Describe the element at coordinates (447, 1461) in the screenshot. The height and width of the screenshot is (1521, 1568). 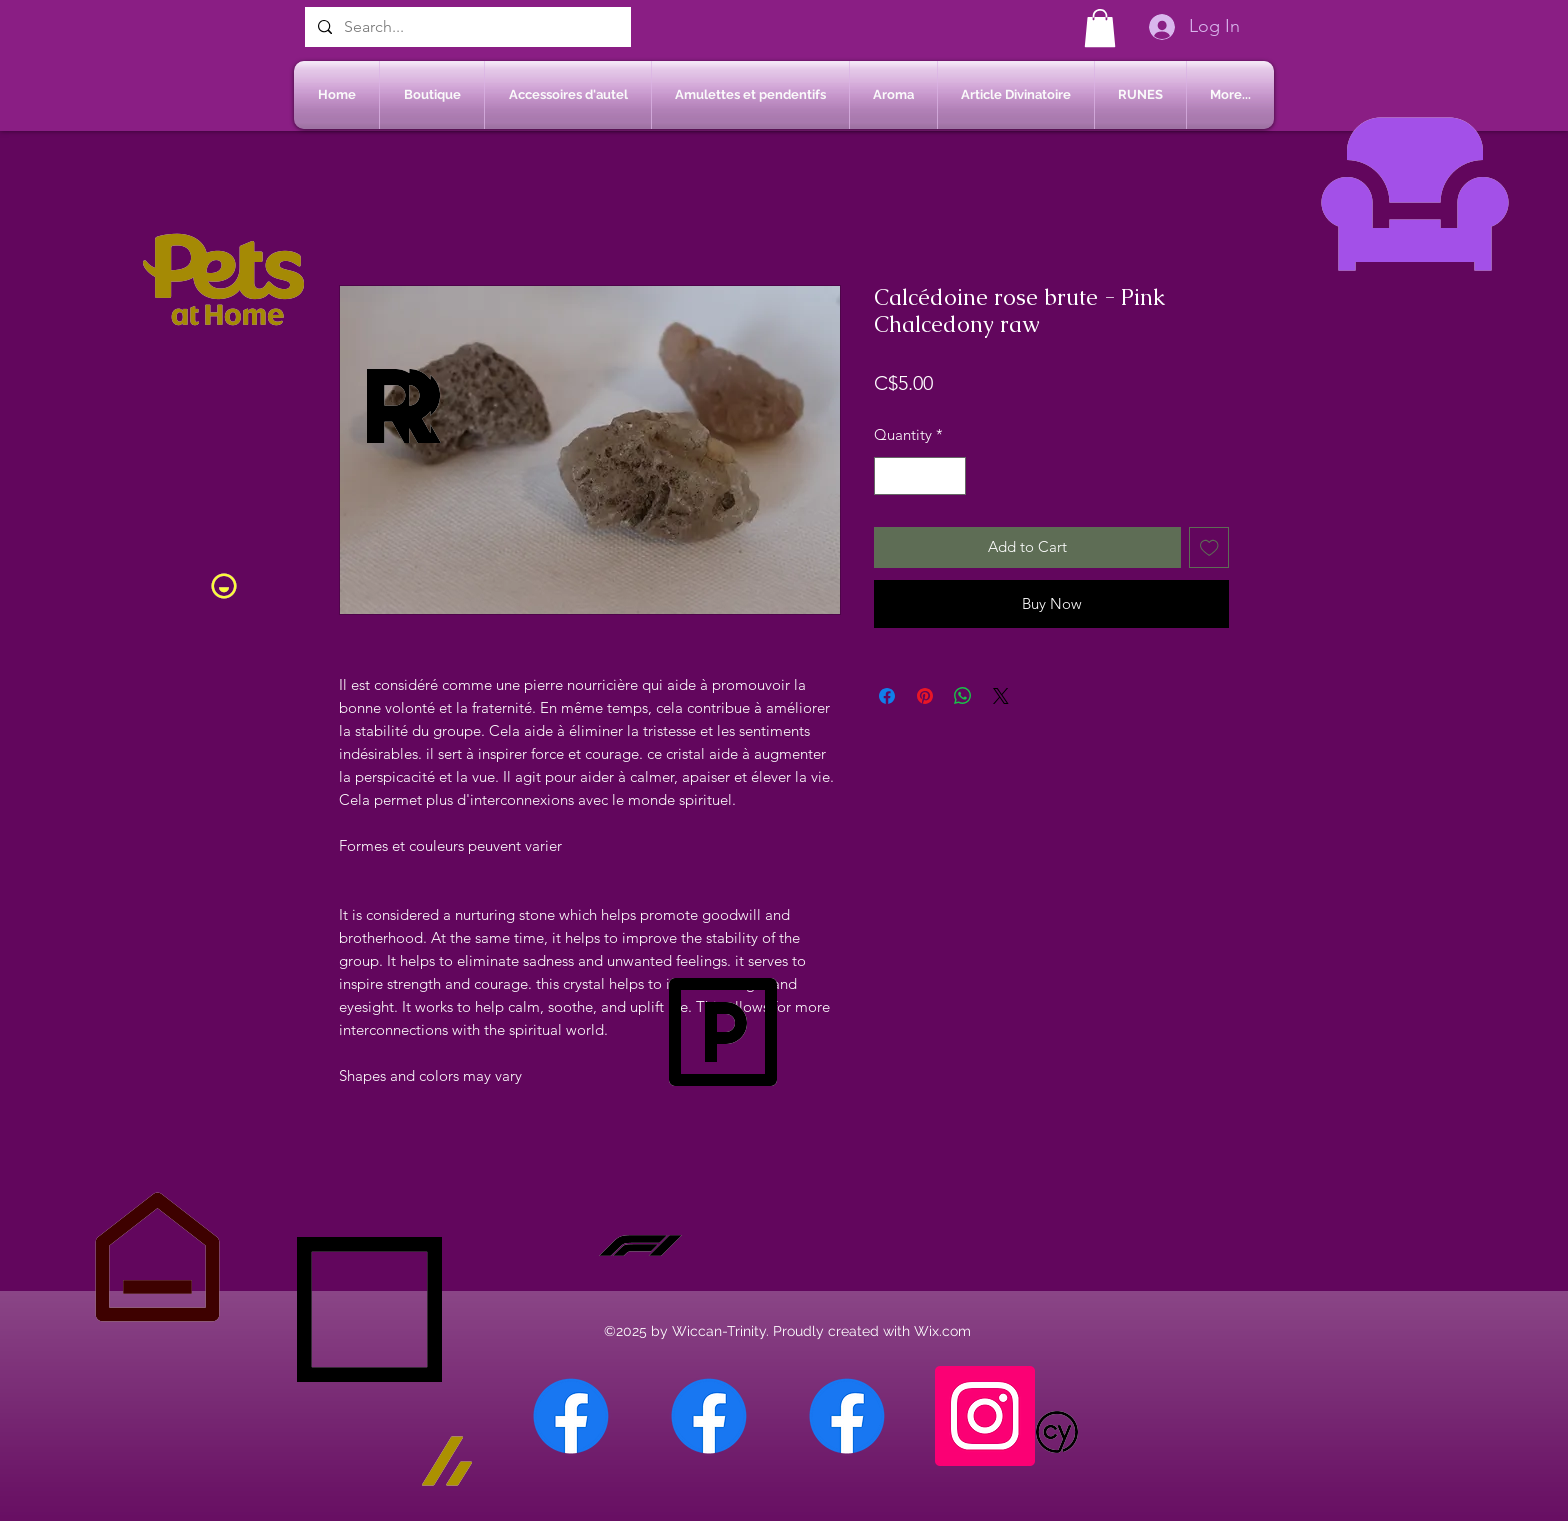
I see `open zenn platform` at that location.